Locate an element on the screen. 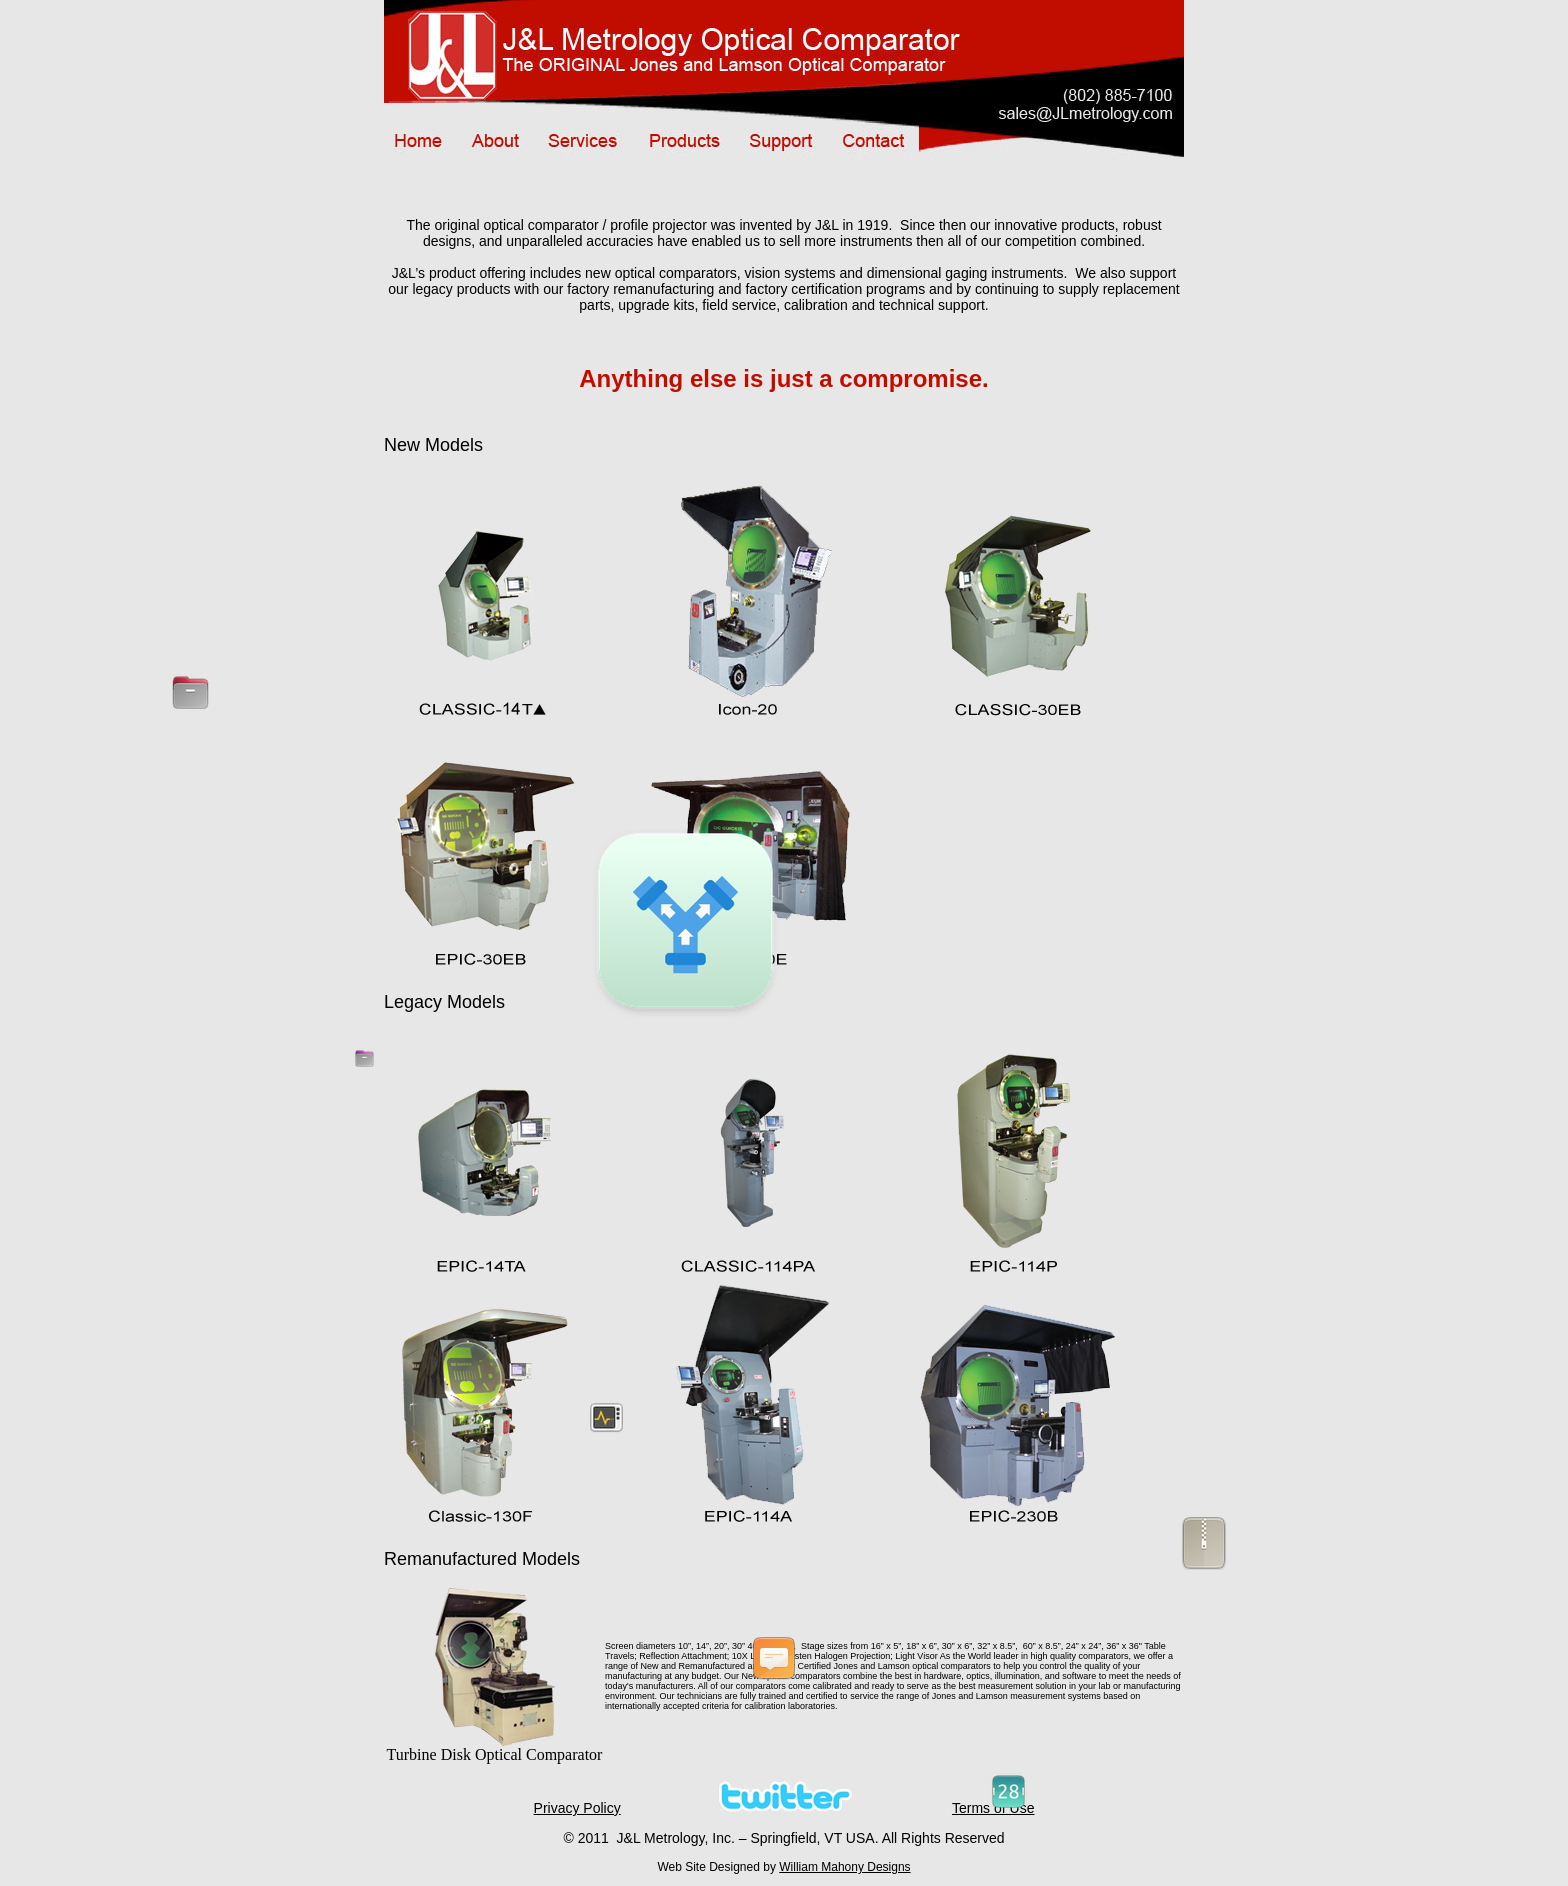 This screenshot has width=1568, height=1886. open the calendar app is located at coordinates (1008, 1791).